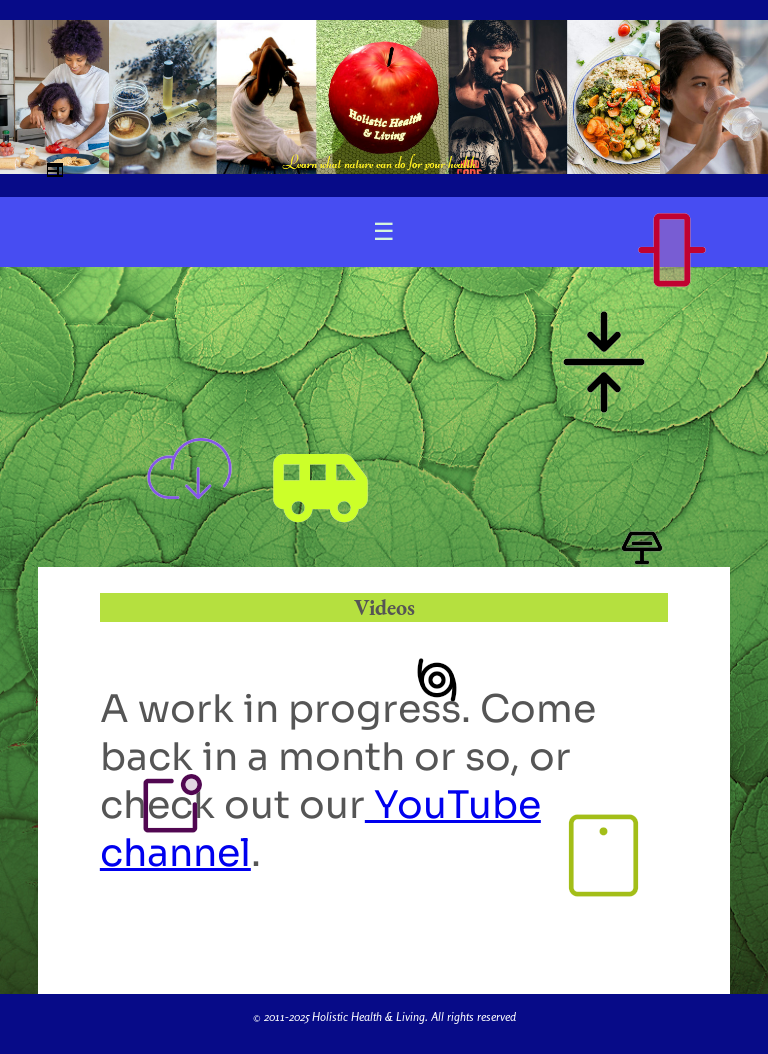 The width and height of the screenshot is (768, 1054). I want to click on book a shuttle or van service, so click(320, 485).